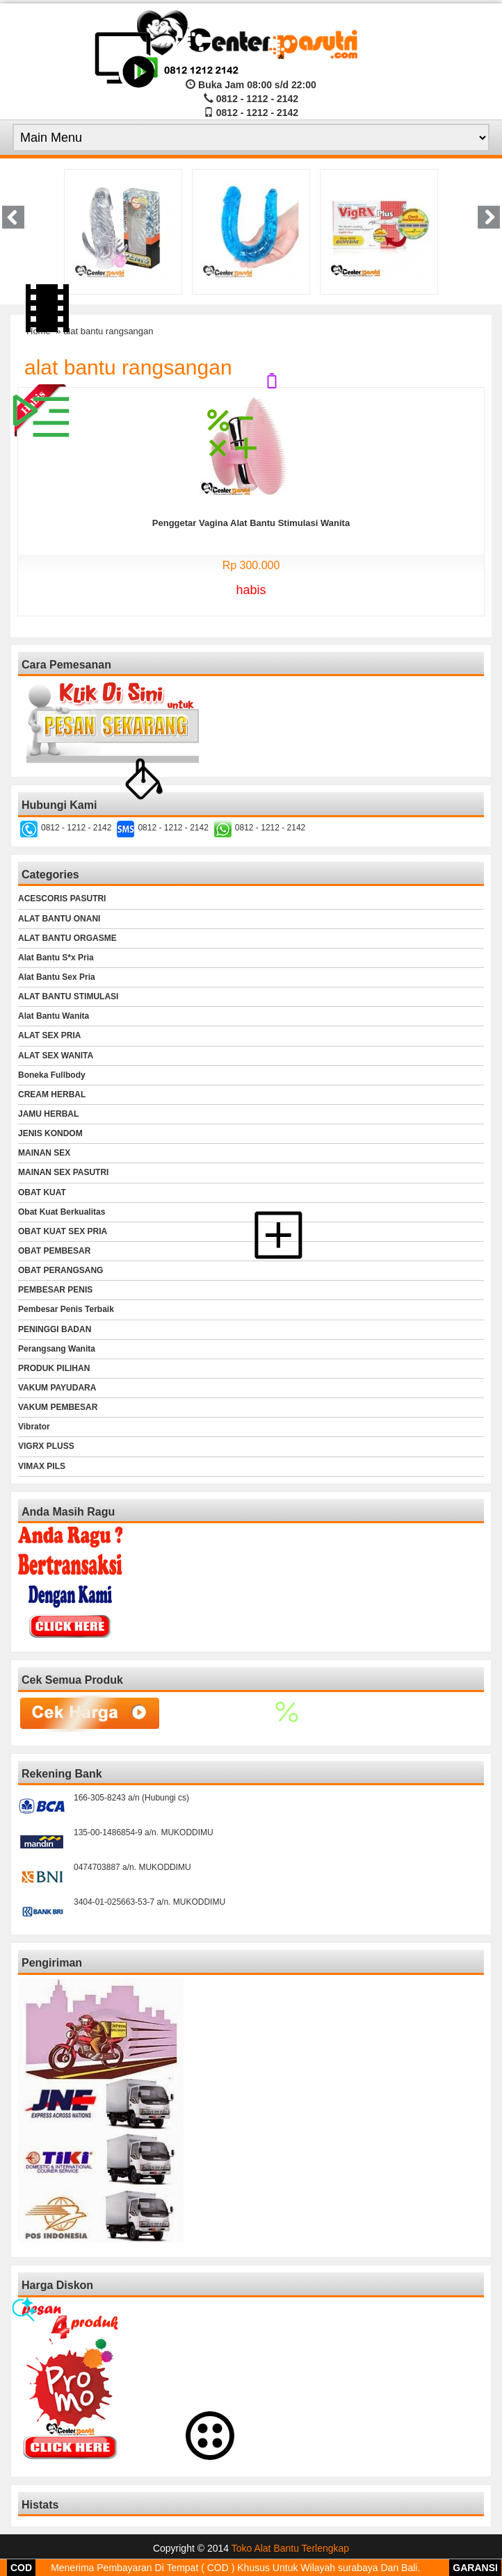 Image resolution: width=502 pixels, height=2576 pixels. What do you see at coordinates (232, 434) in the screenshot?
I see `indicates an operator symbol in code` at bounding box center [232, 434].